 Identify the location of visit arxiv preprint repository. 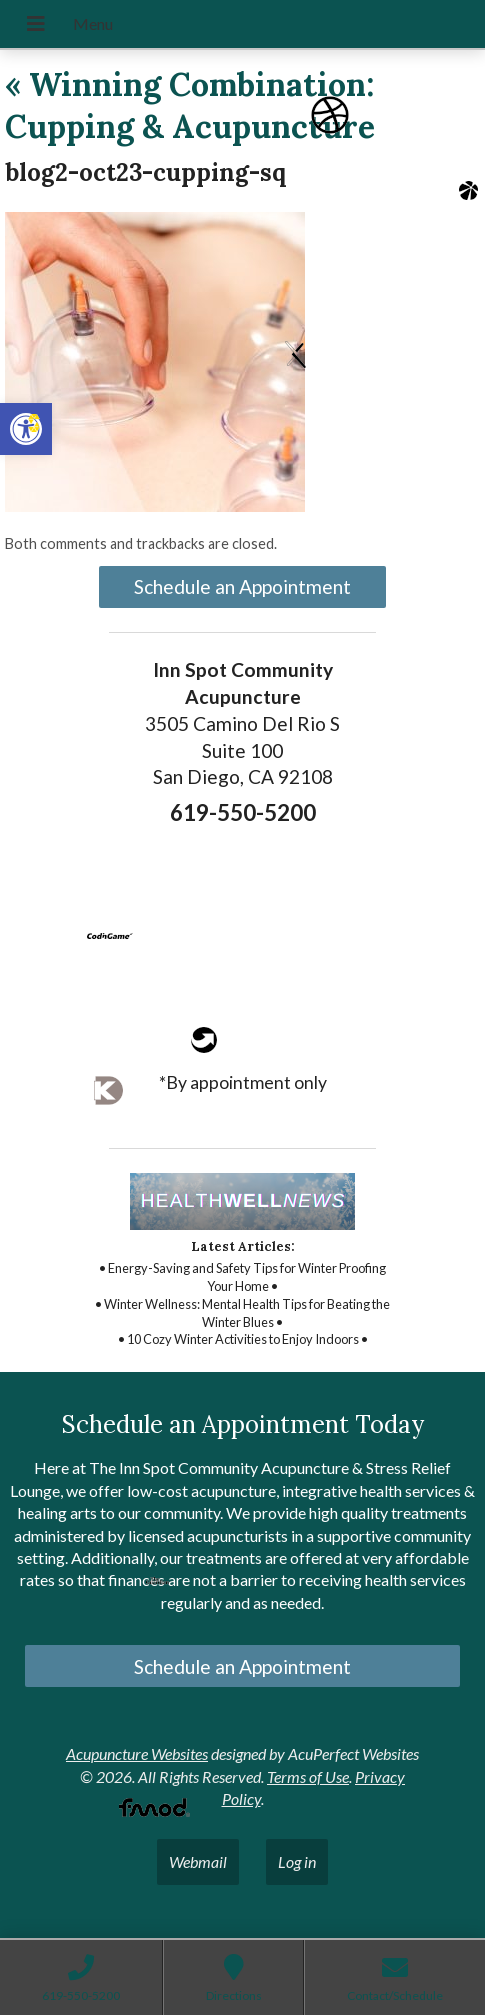
(295, 354).